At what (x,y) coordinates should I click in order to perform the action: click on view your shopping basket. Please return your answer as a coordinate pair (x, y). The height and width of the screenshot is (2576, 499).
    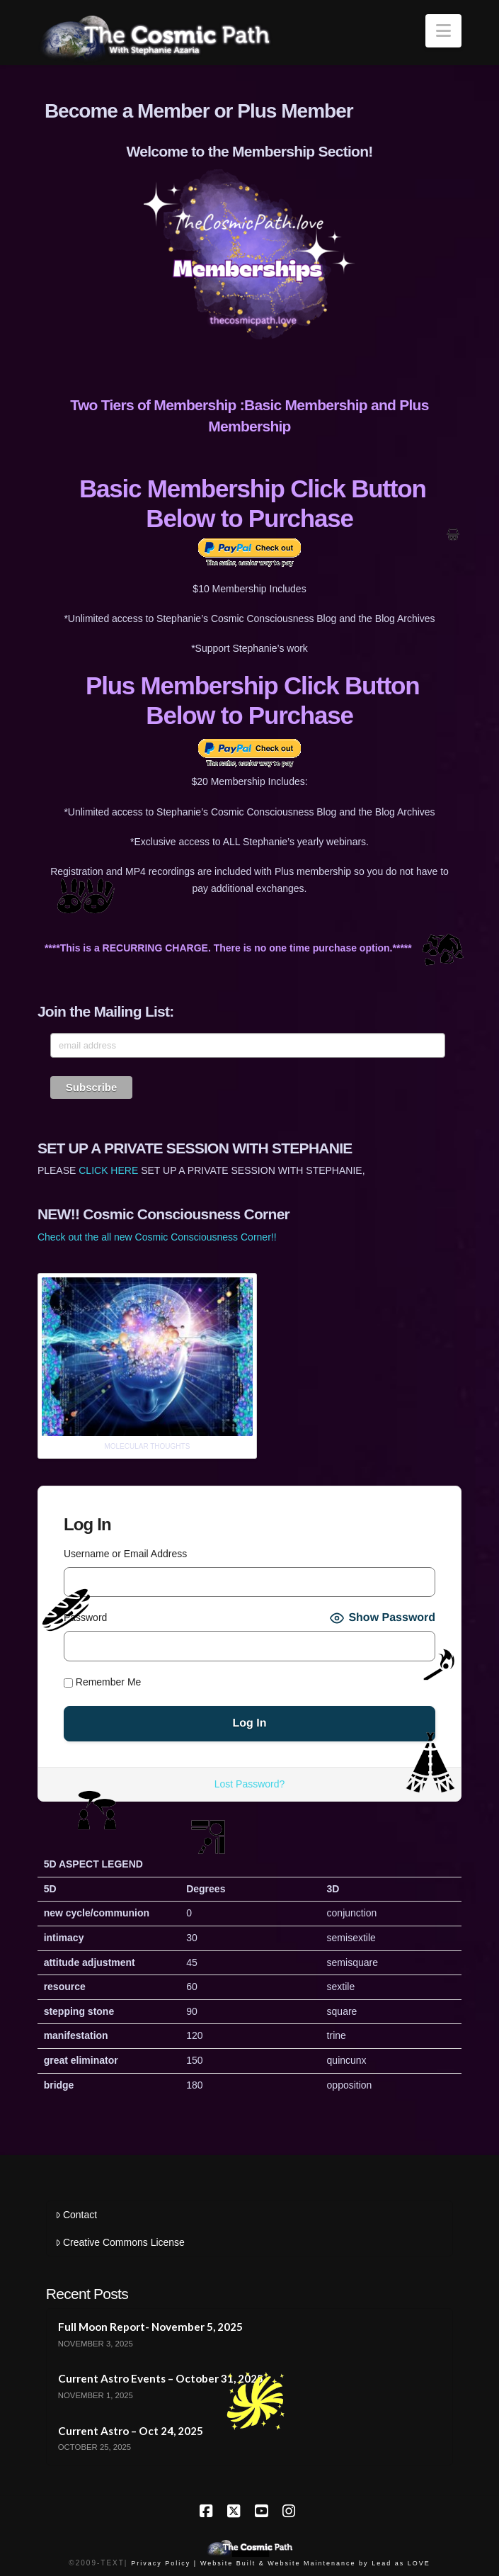
    Looking at the image, I should click on (453, 534).